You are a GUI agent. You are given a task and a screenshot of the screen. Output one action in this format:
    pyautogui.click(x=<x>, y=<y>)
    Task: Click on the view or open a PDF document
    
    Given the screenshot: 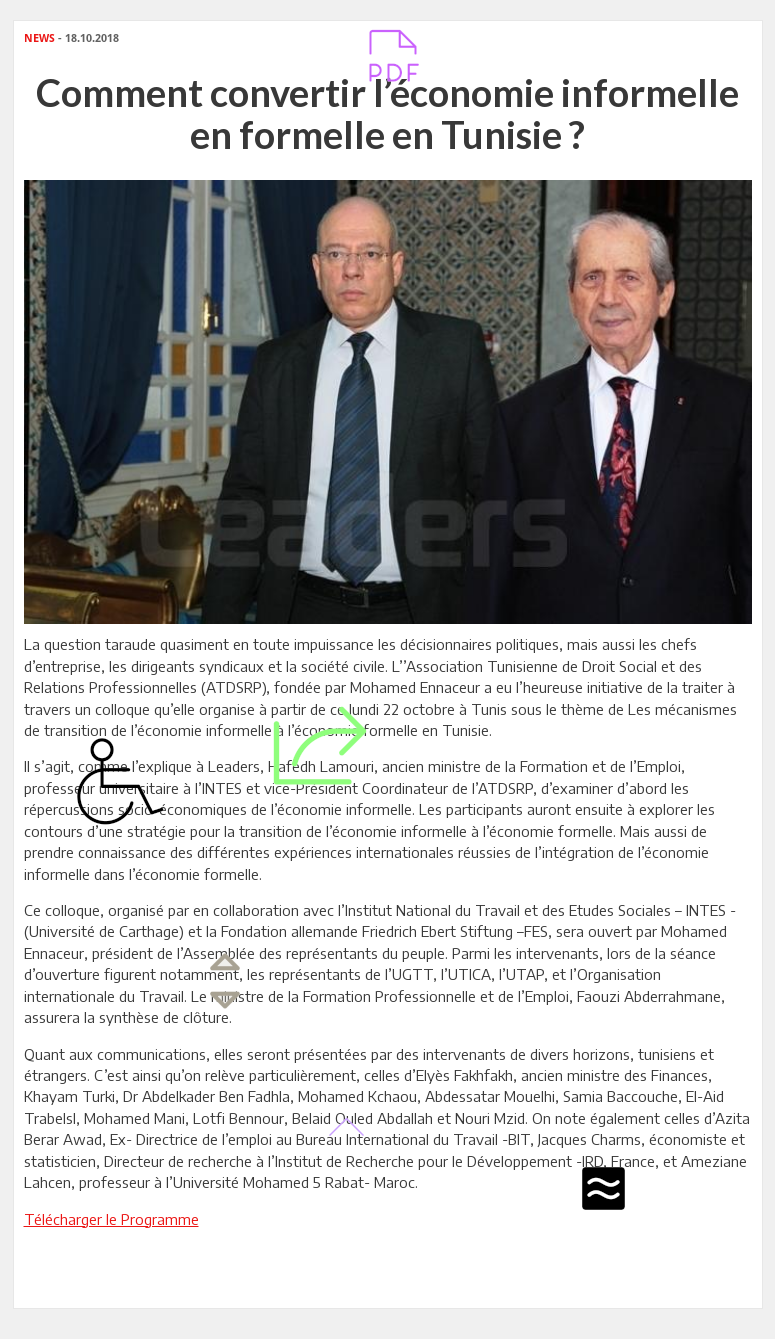 What is the action you would take?
    pyautogui.click(x=393, y=58)
    